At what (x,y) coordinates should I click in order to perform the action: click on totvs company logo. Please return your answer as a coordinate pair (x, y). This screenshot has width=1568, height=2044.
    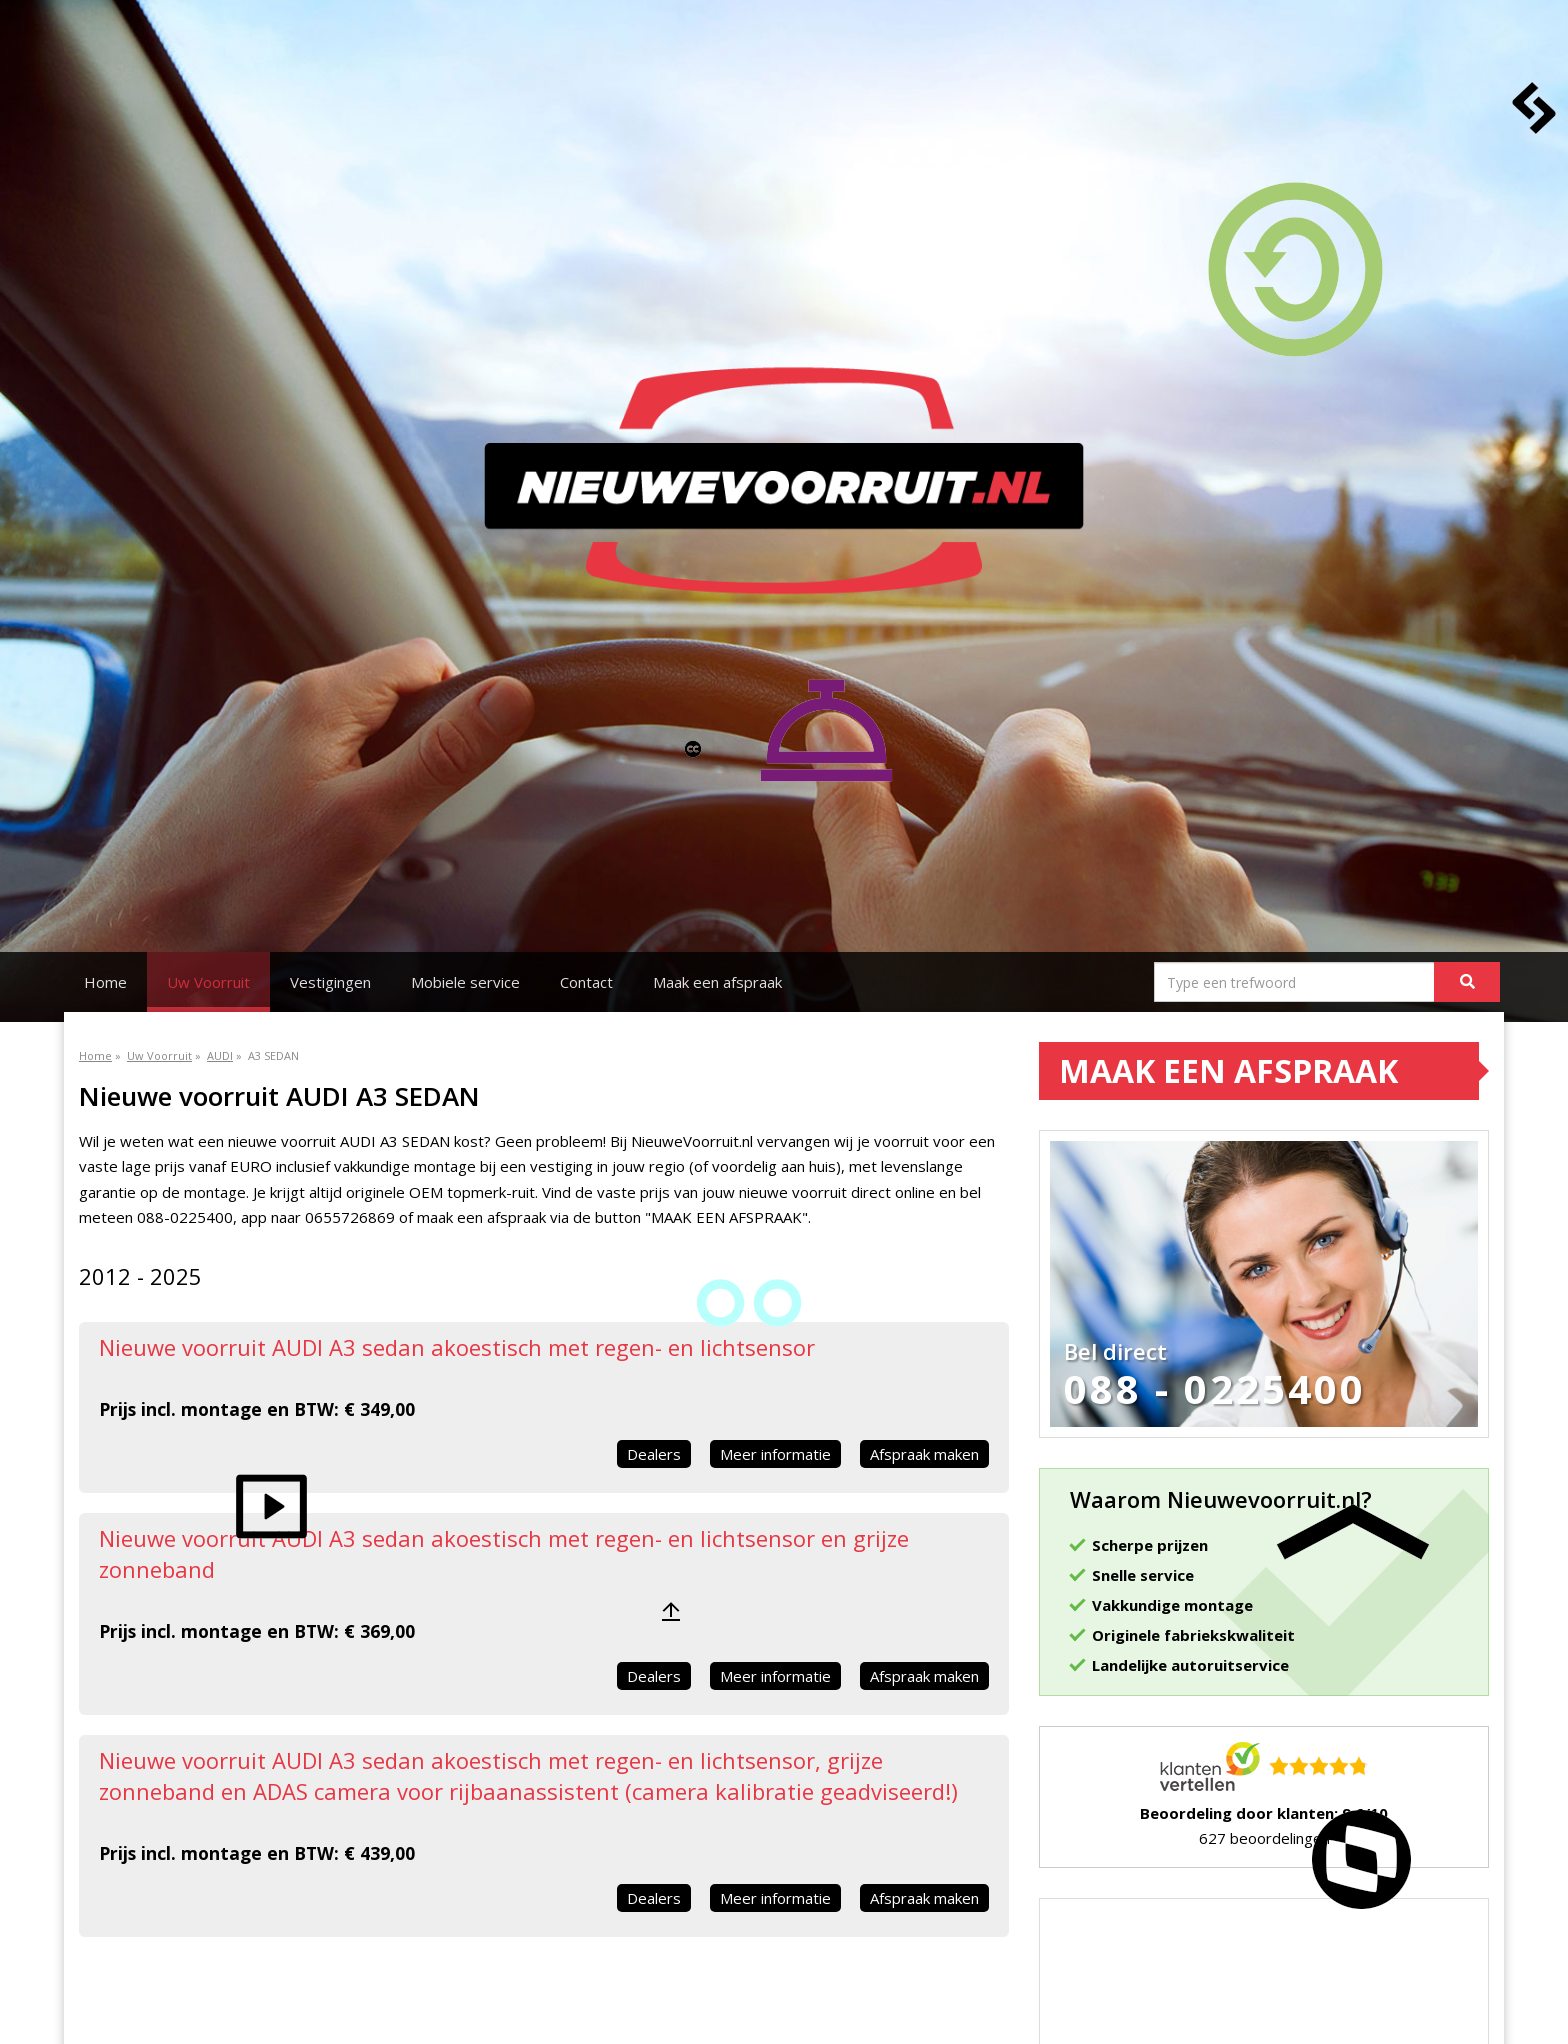
    Looking at the image, I should click on (1361, 1859).